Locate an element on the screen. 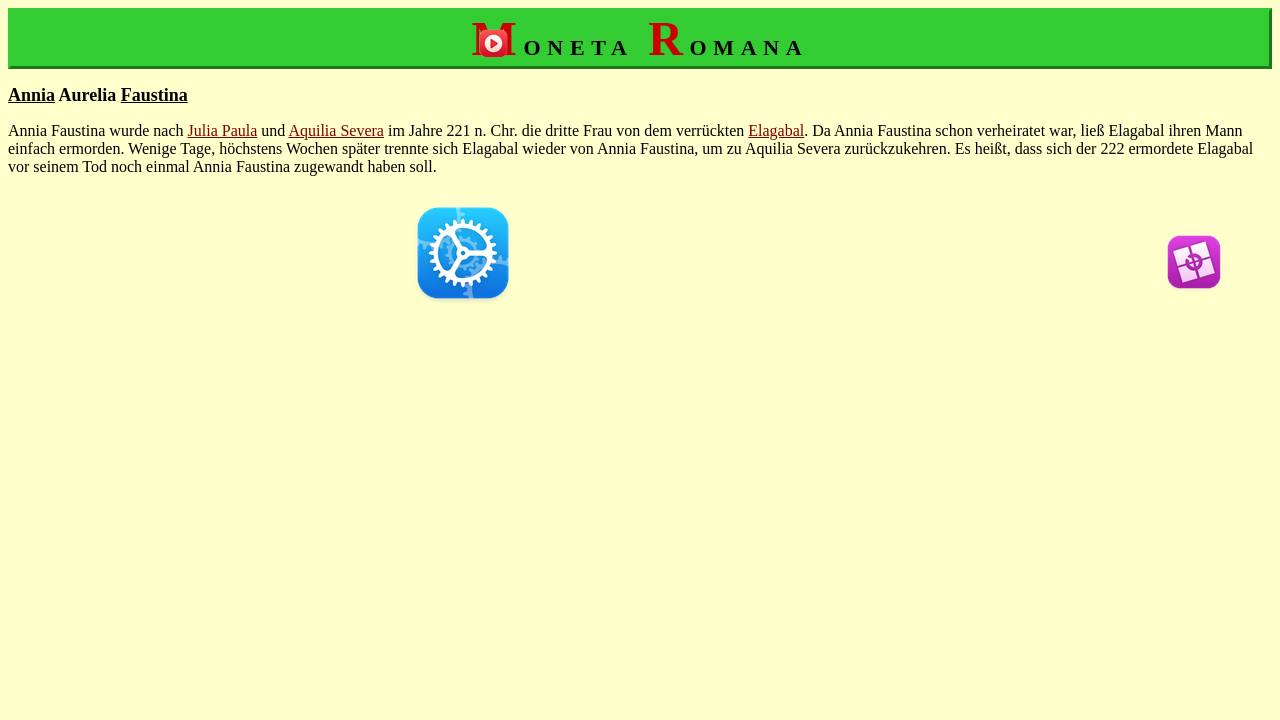 This screenshot has width=1280, height=720. open software center or app store is located at coordinates (463, 253).